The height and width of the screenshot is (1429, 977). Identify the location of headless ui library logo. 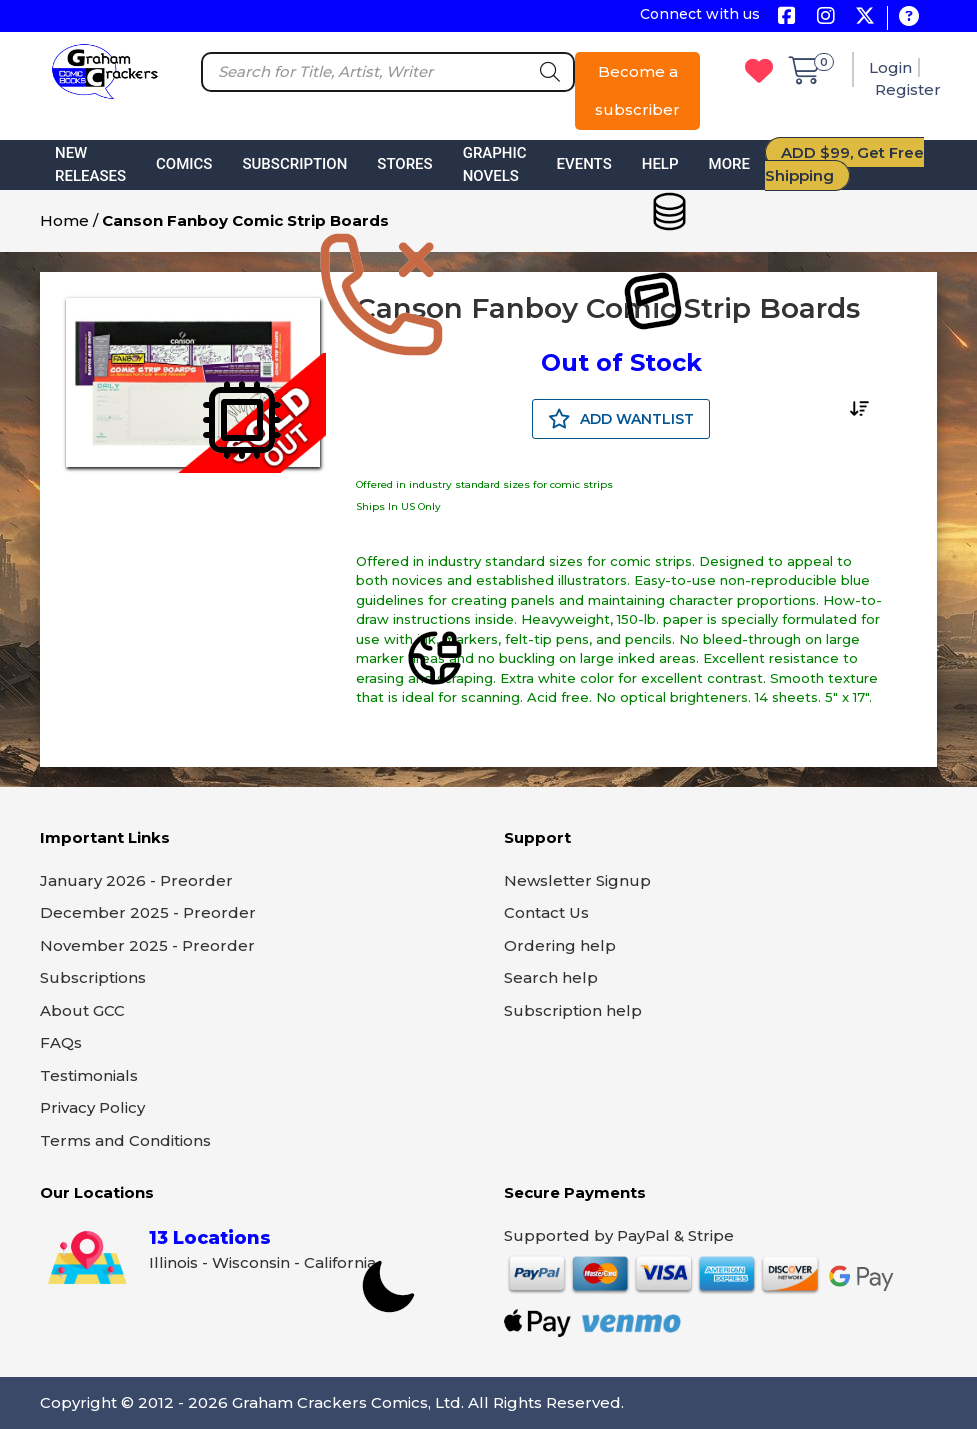
(653, 301).